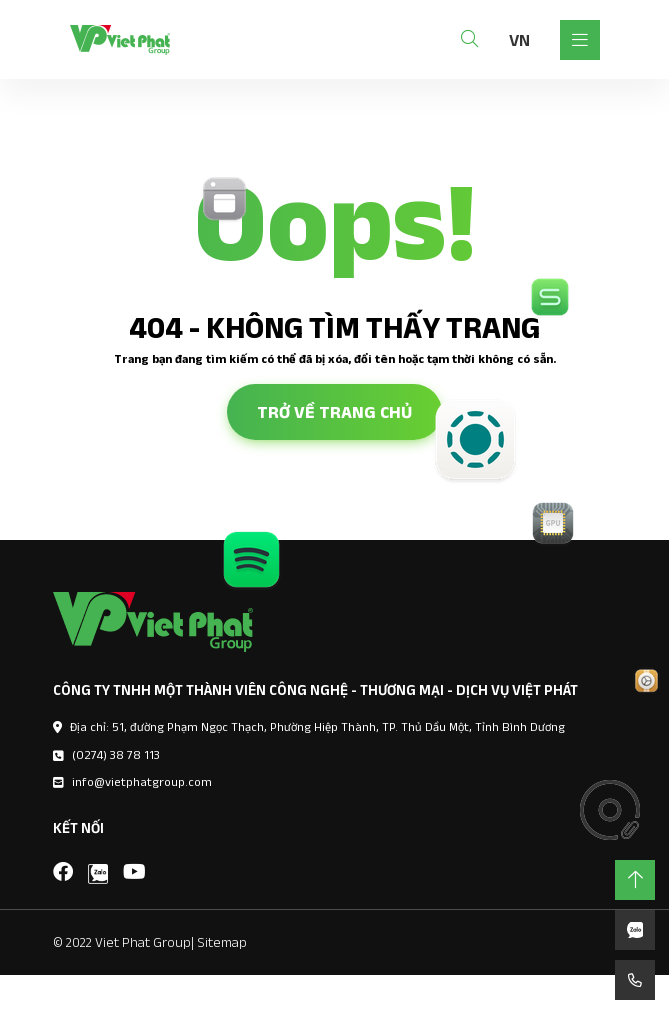 The width and height of the screenshot is (669, 1019). I want to click on open wps spreadsheets application, so click(550, 297).